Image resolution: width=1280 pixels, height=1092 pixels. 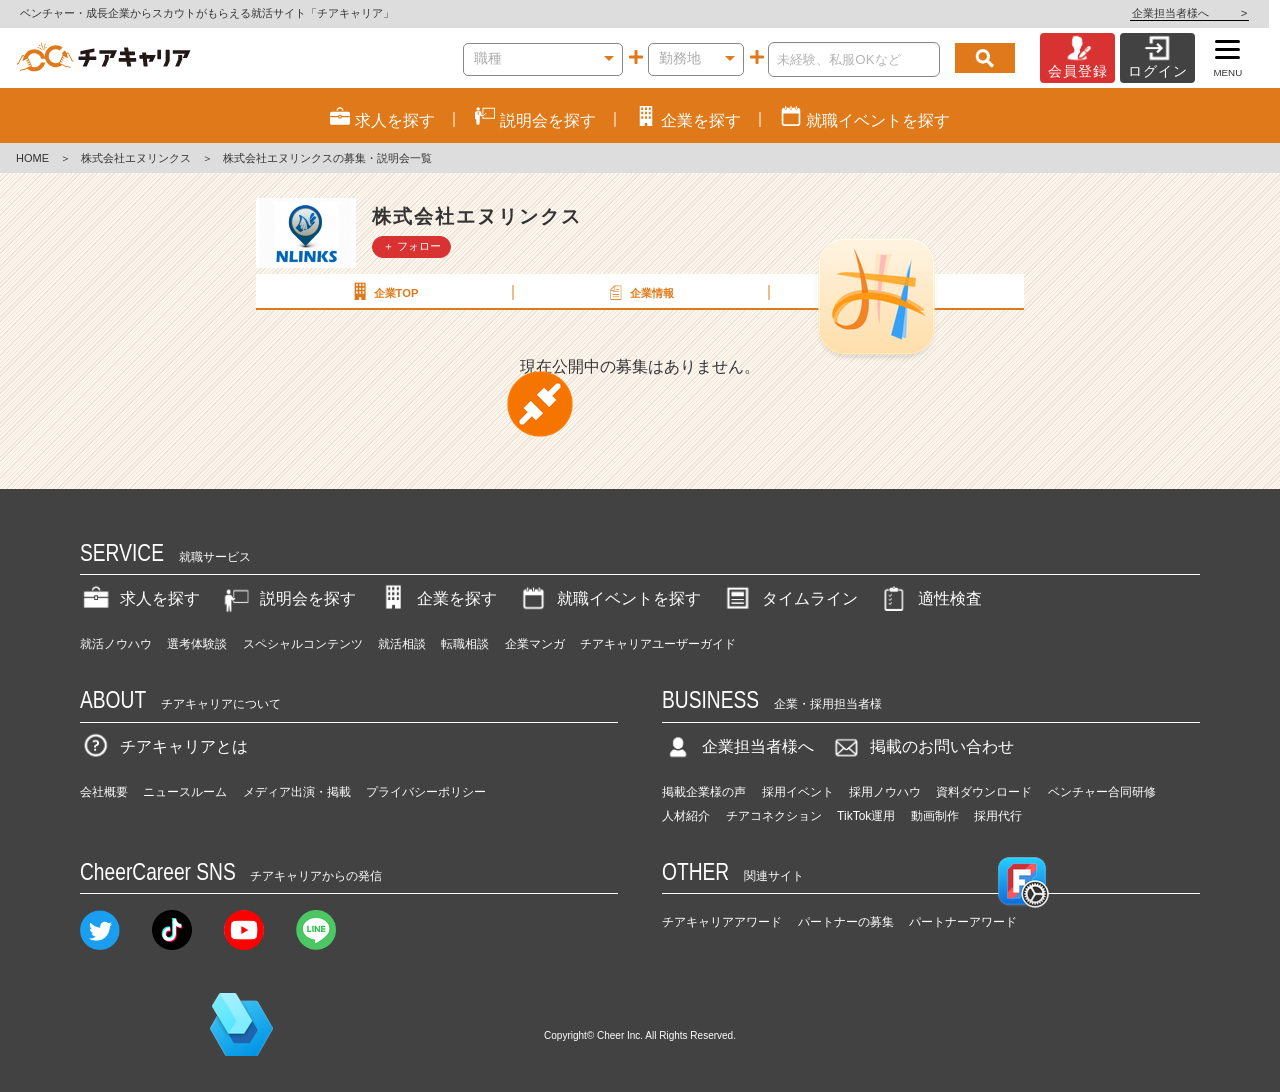 I want to click on open FreeCAD Link application, so click(x=1022, y=881).